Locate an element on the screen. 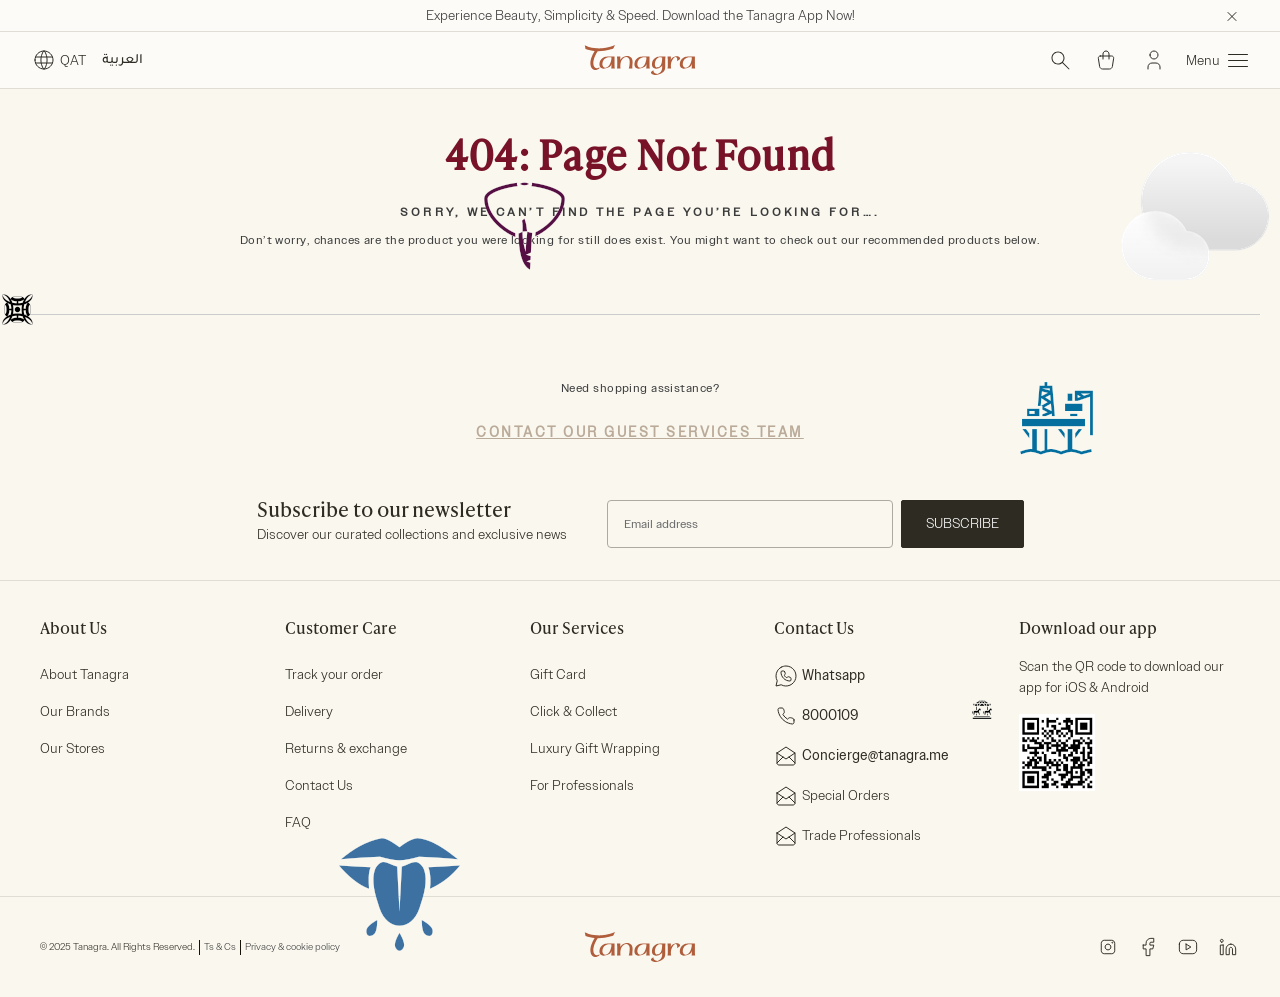 The height and width of the screenshot is (997, 1280). access carousel or slideshow view is located at coordinates (982, 709).